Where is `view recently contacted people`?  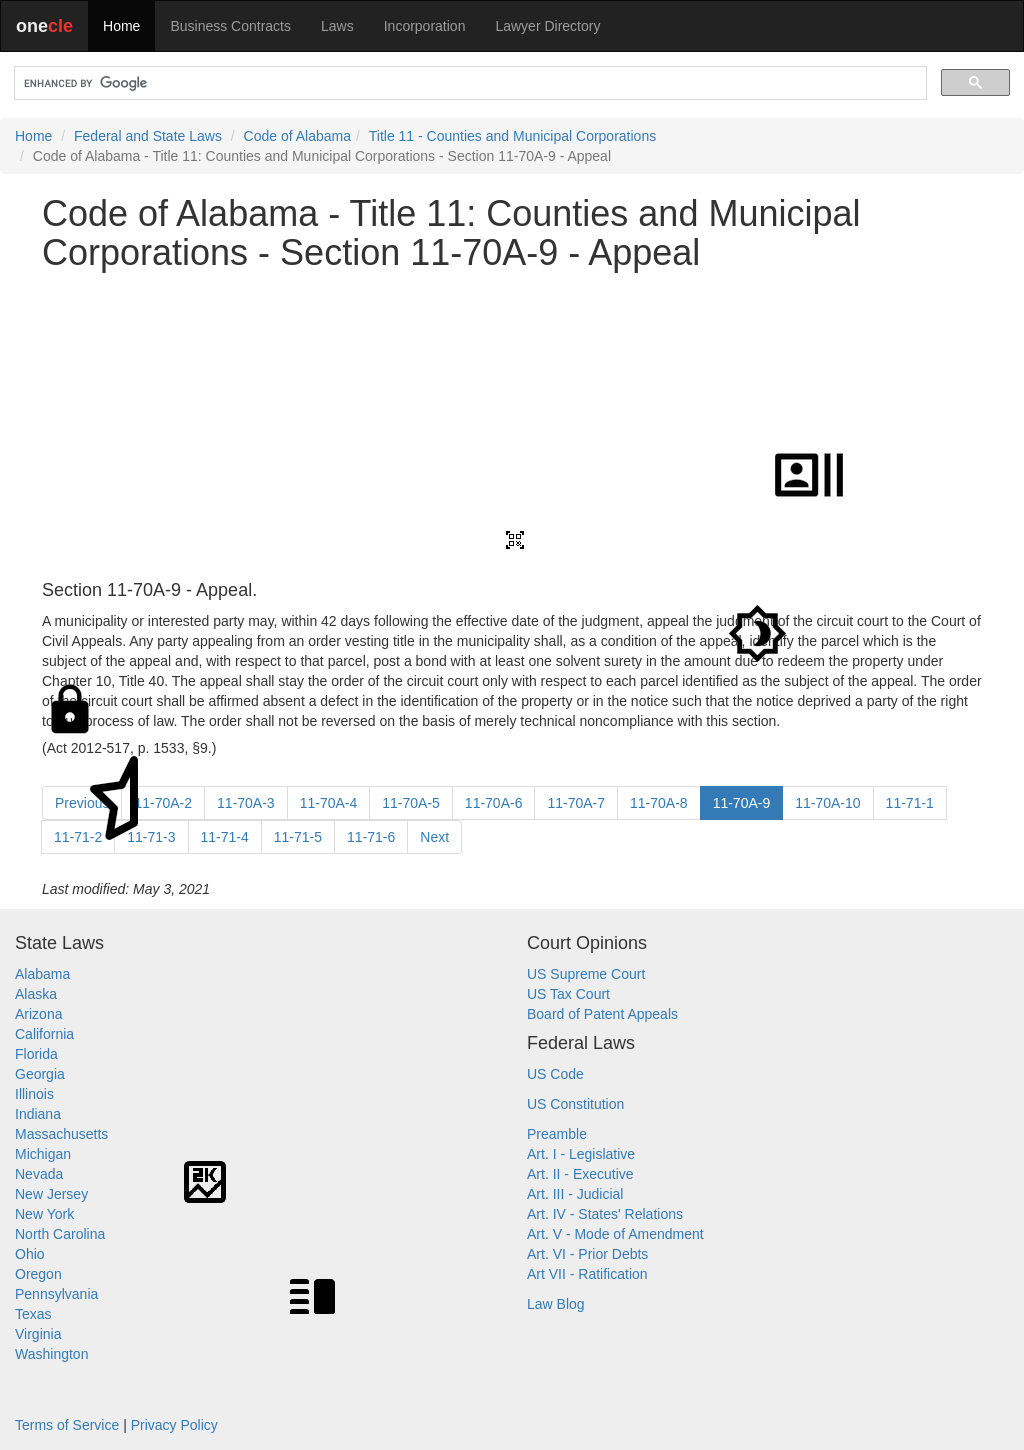 view recently contacted people is located at coordinates (809, 475).